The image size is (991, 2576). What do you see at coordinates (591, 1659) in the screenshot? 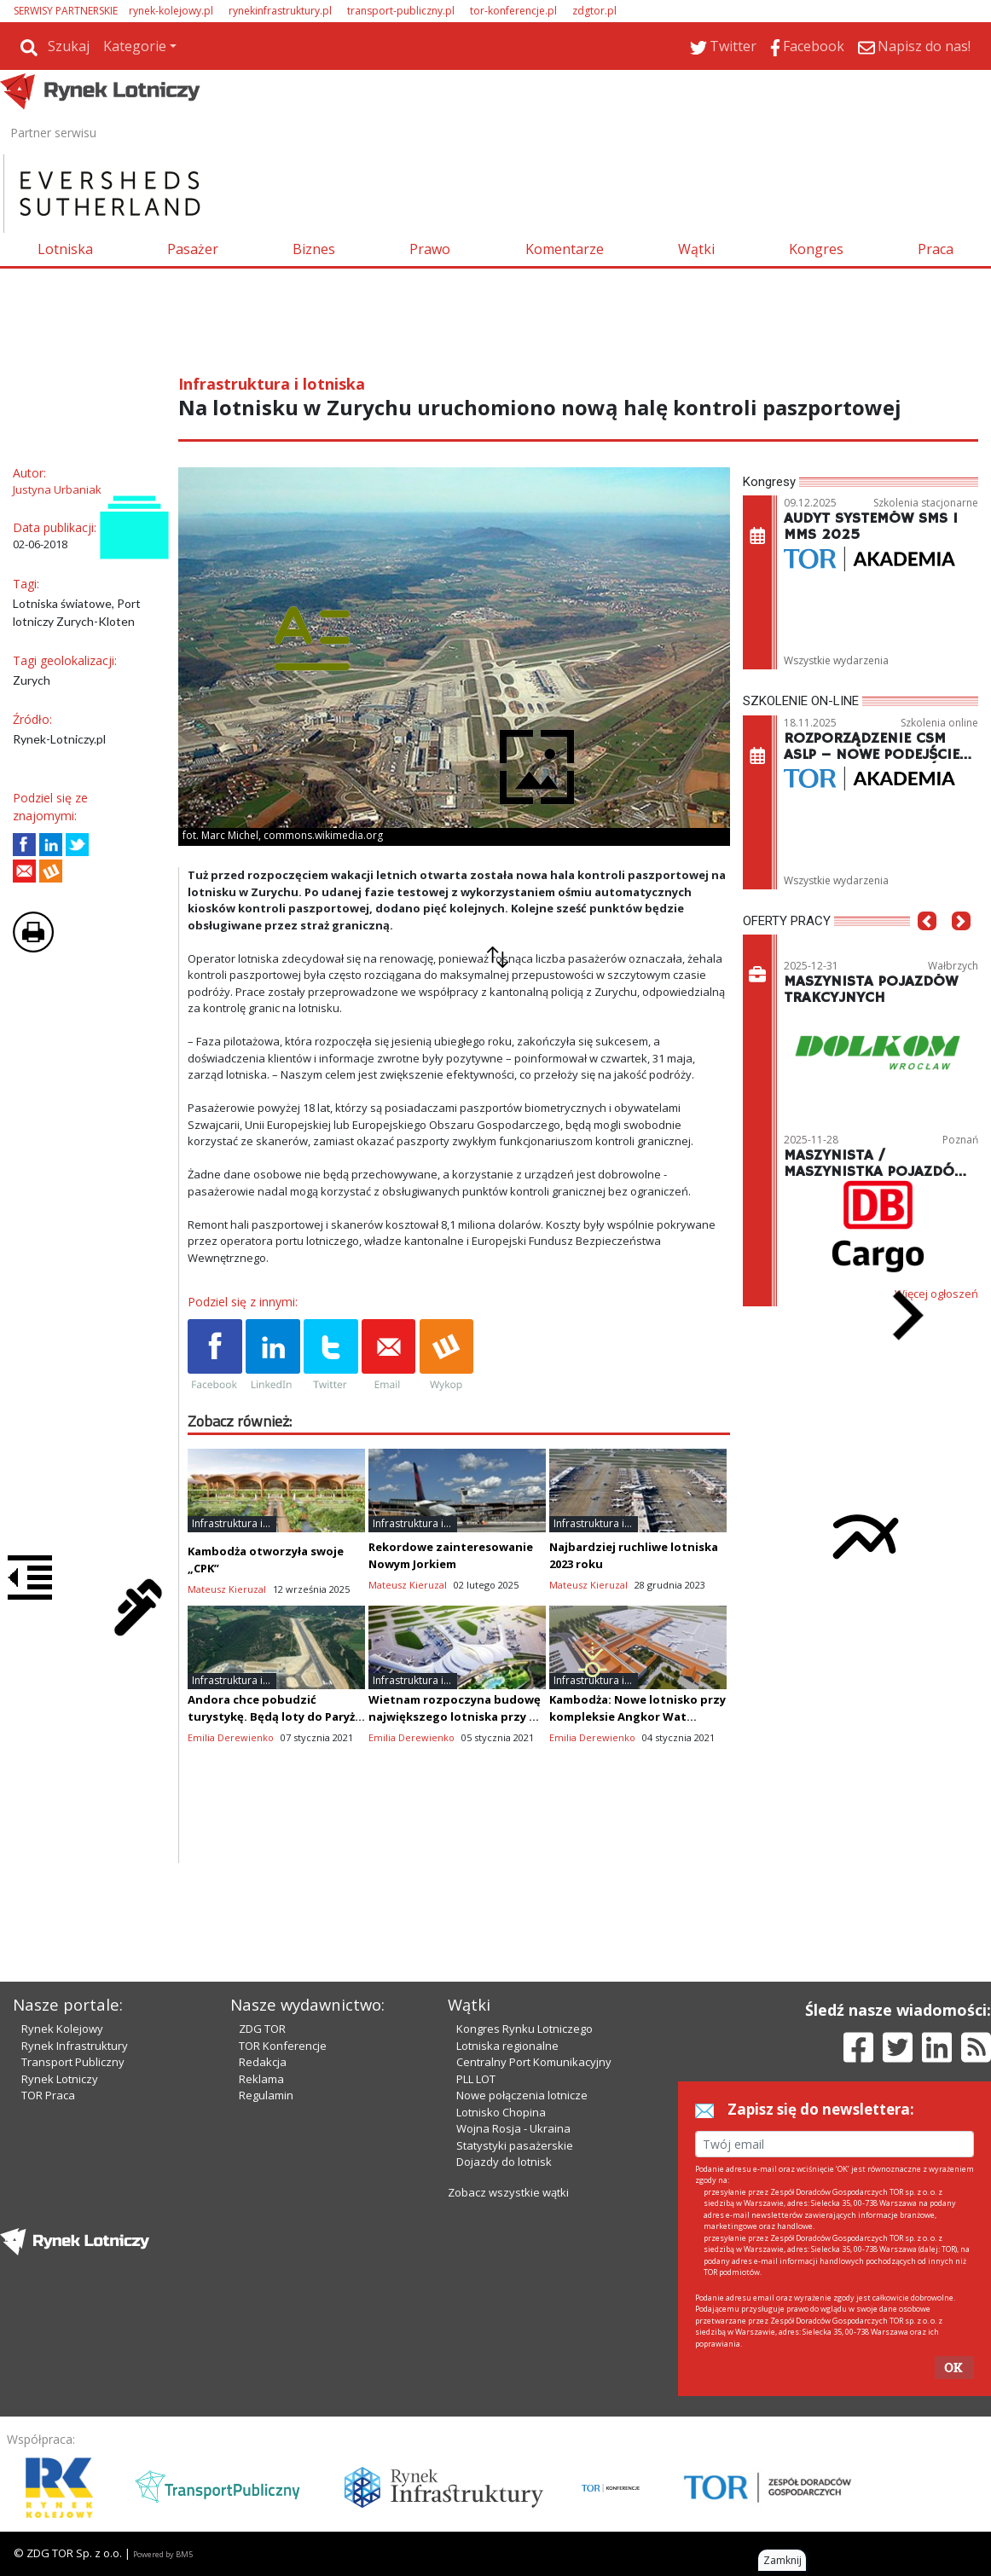
I see `fetch changes from remote repository` at bounding box center [591, 1659].